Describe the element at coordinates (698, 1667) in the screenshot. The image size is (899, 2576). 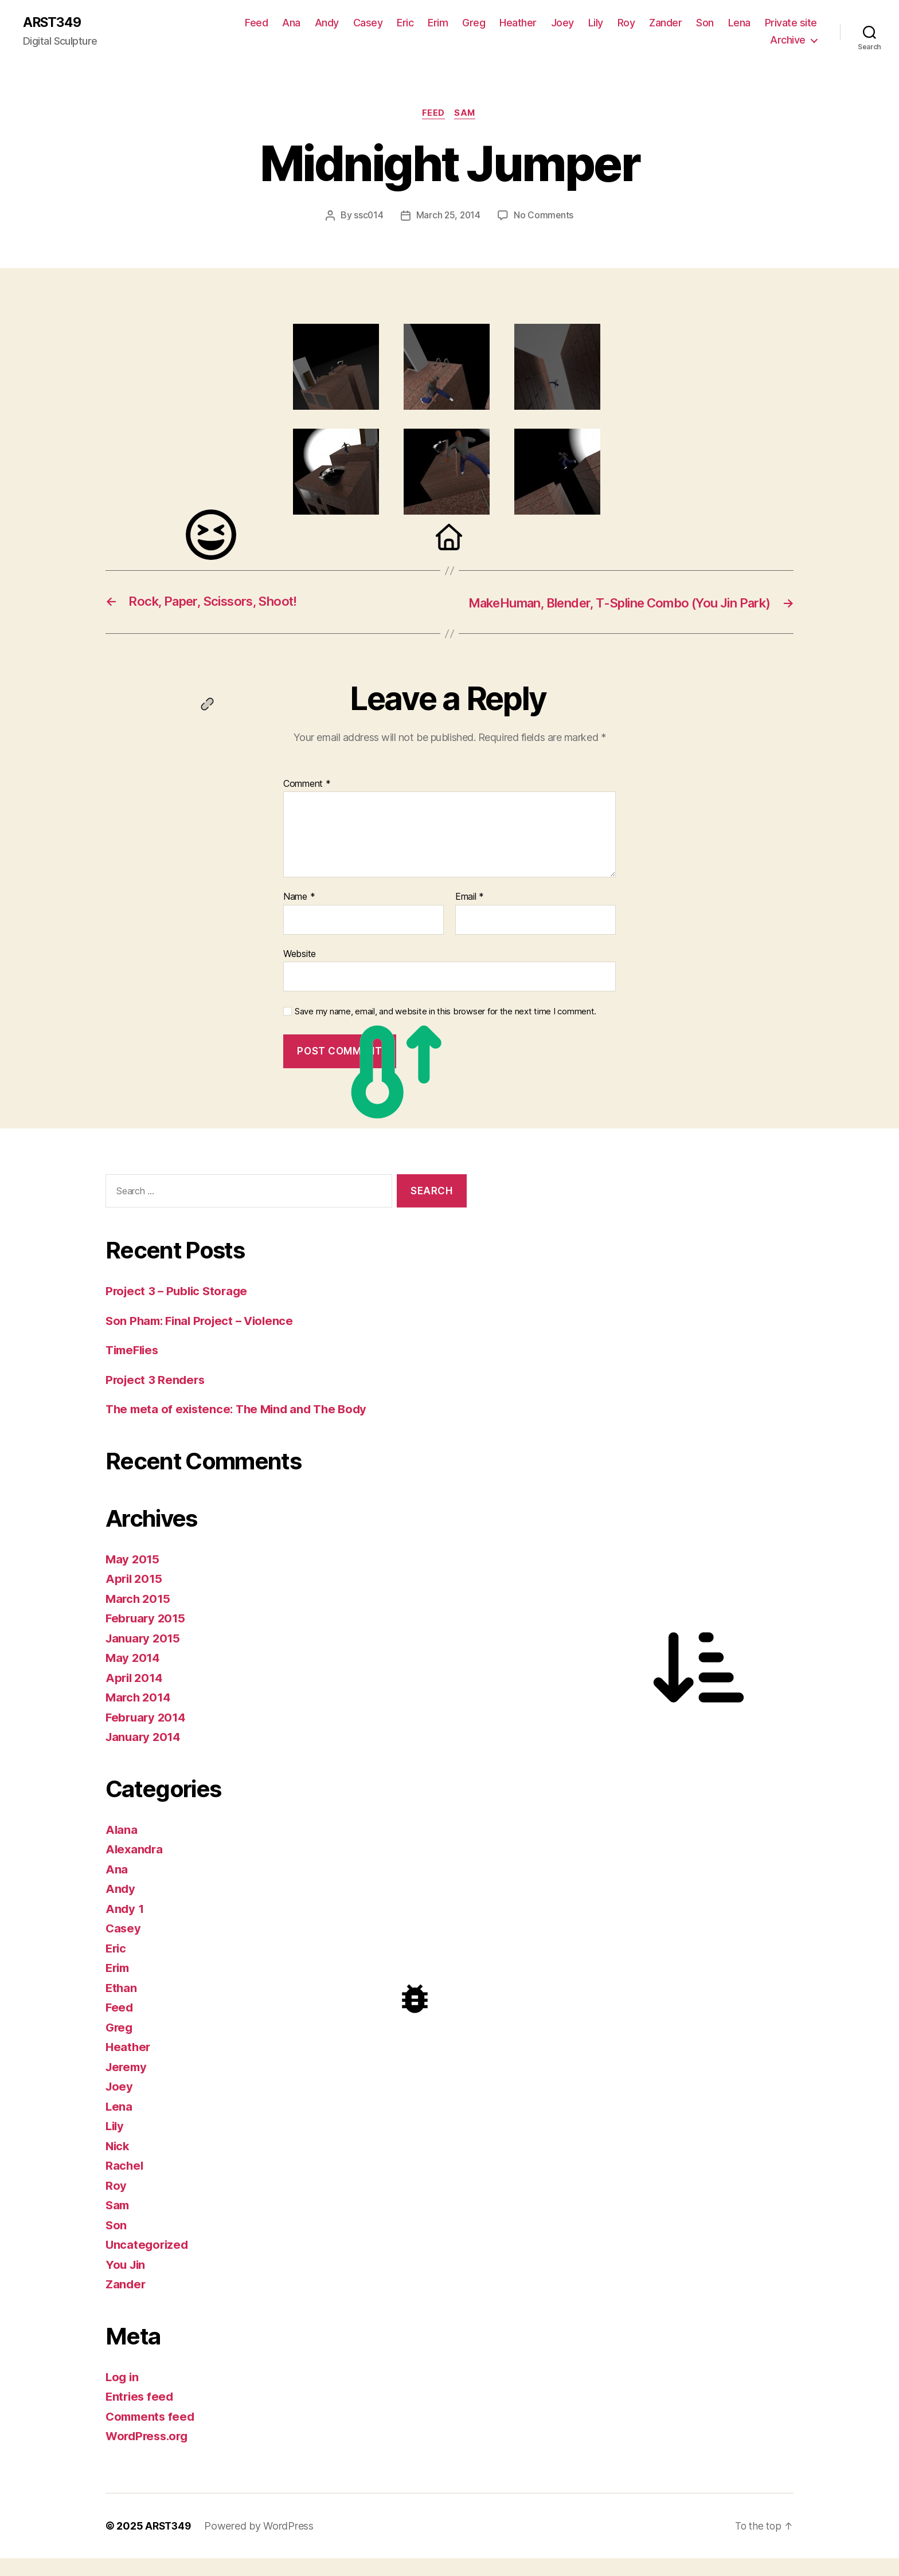
I see `sort items in ascending order` at that location.